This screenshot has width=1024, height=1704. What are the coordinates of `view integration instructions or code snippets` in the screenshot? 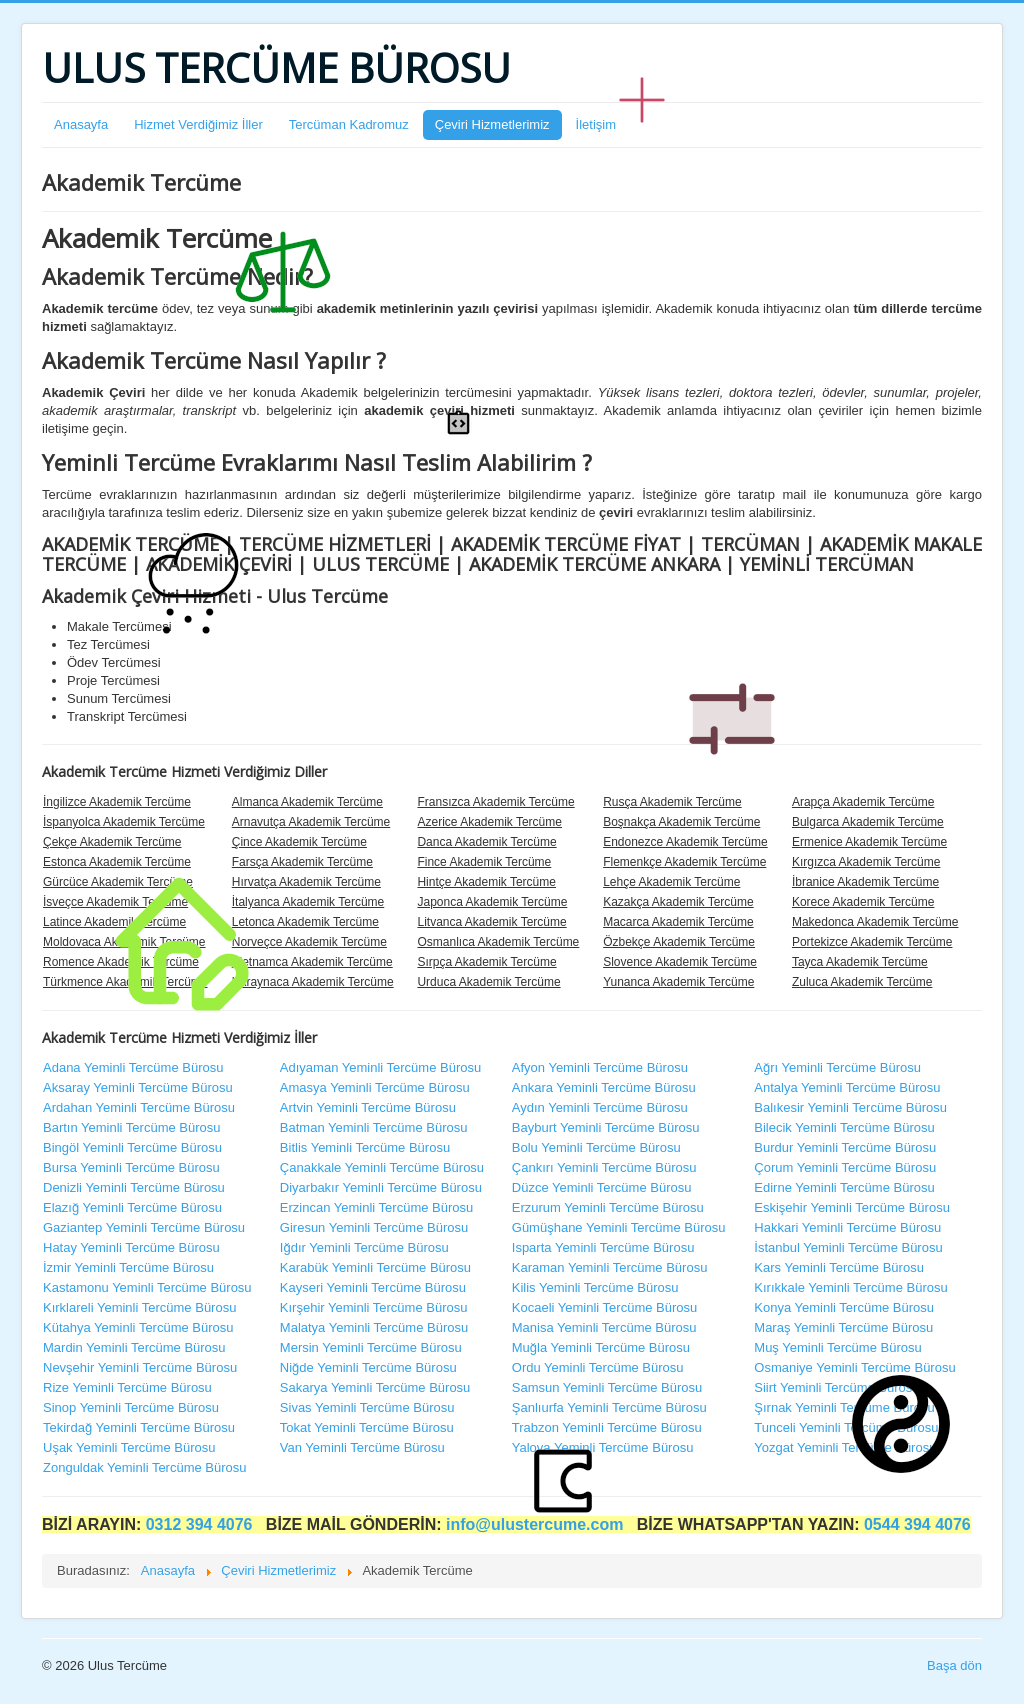 It's located at (458, 423).